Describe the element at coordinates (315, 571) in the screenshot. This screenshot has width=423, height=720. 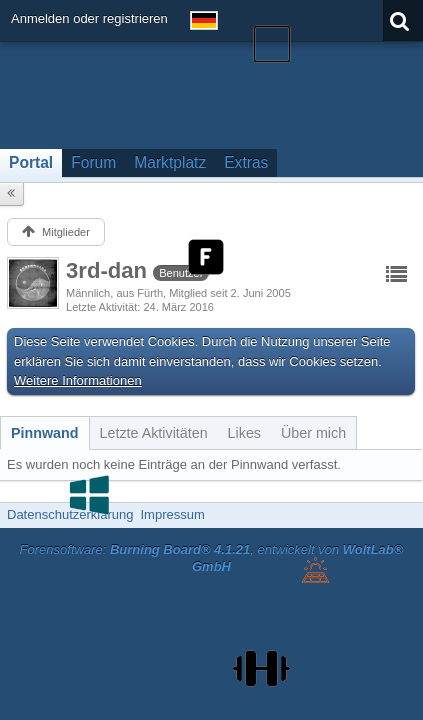
I see `view solar energy status` at that location.